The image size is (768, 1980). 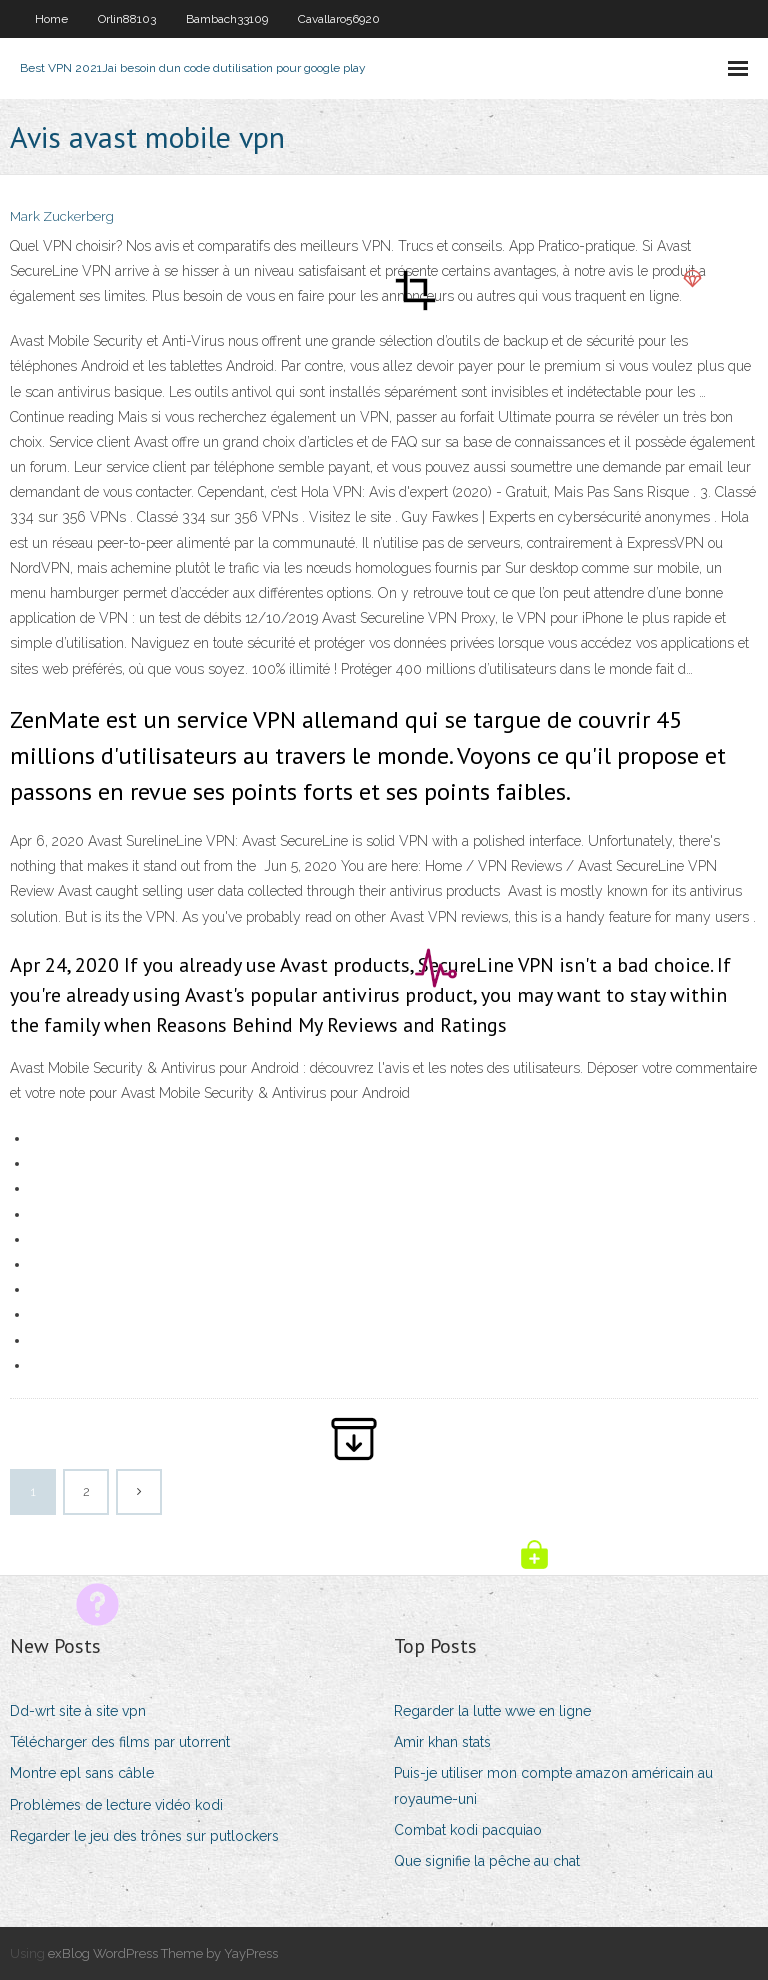 I want to click on view health or heart rate data, so click(x=436, y=968).